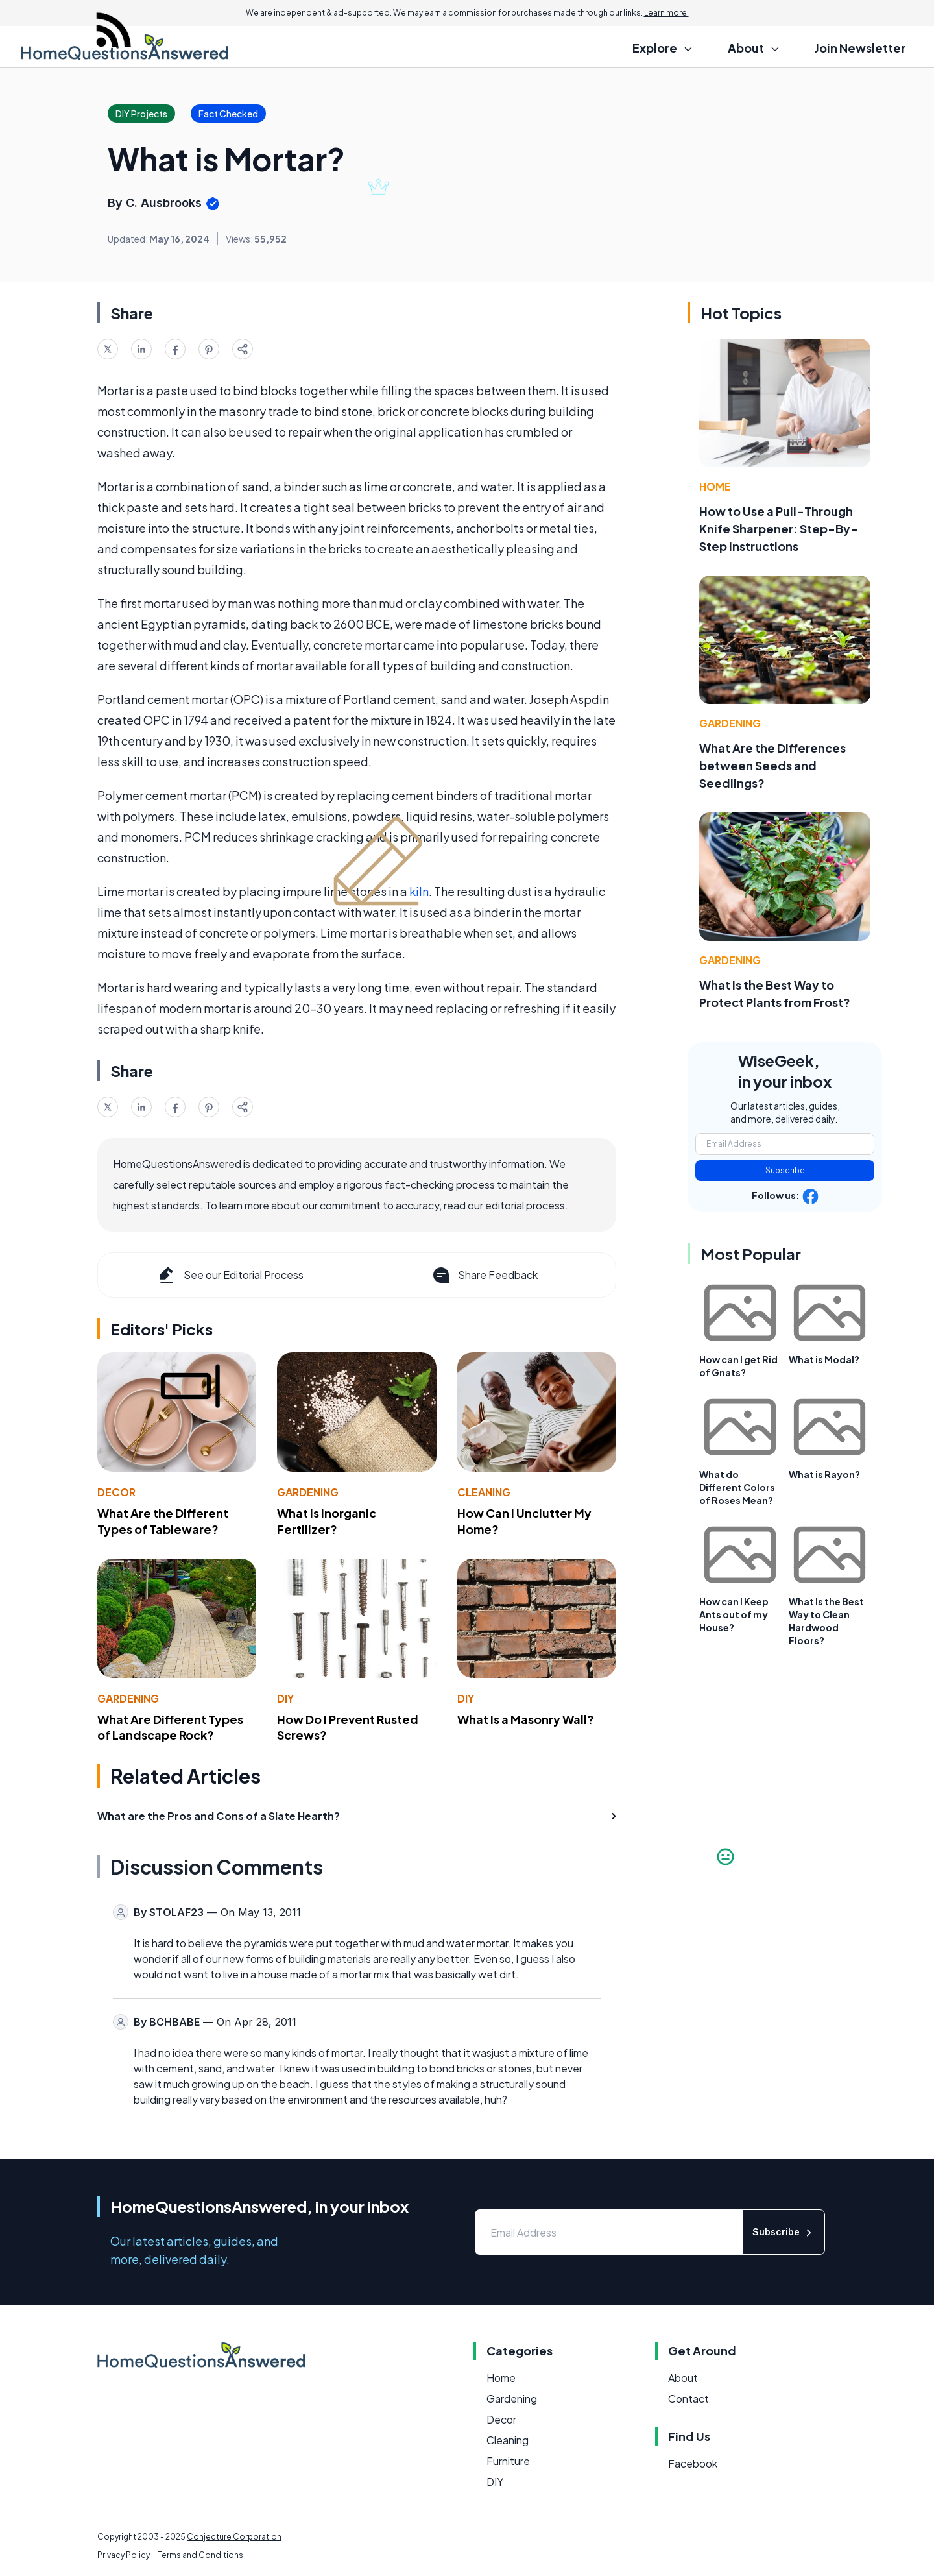 The image size is (934, 2576). What do you see at coordinates (191, 1386) in the screenshot?
I see `align content to the right` at bounding box center [191, 1386].